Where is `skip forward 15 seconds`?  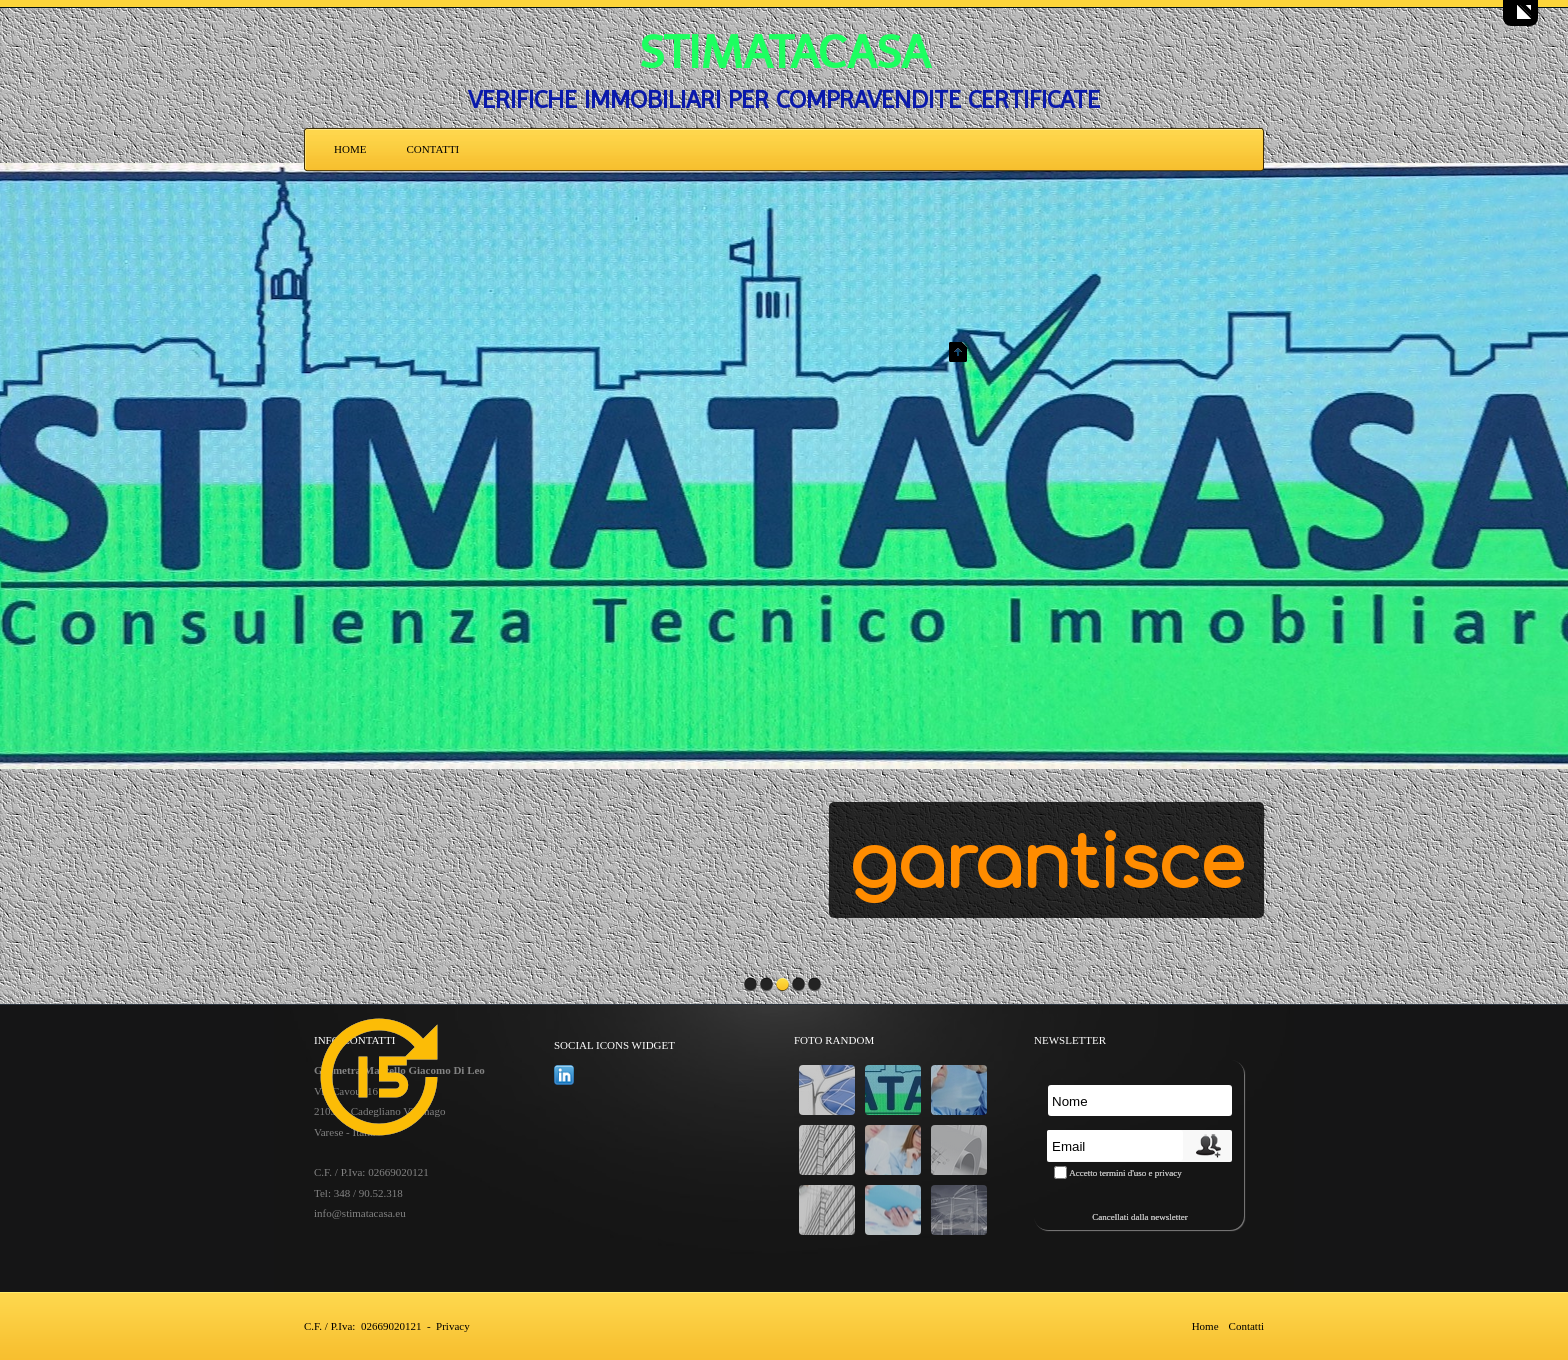 skip forward 15 seconds is located at coordinates (379, 1077).